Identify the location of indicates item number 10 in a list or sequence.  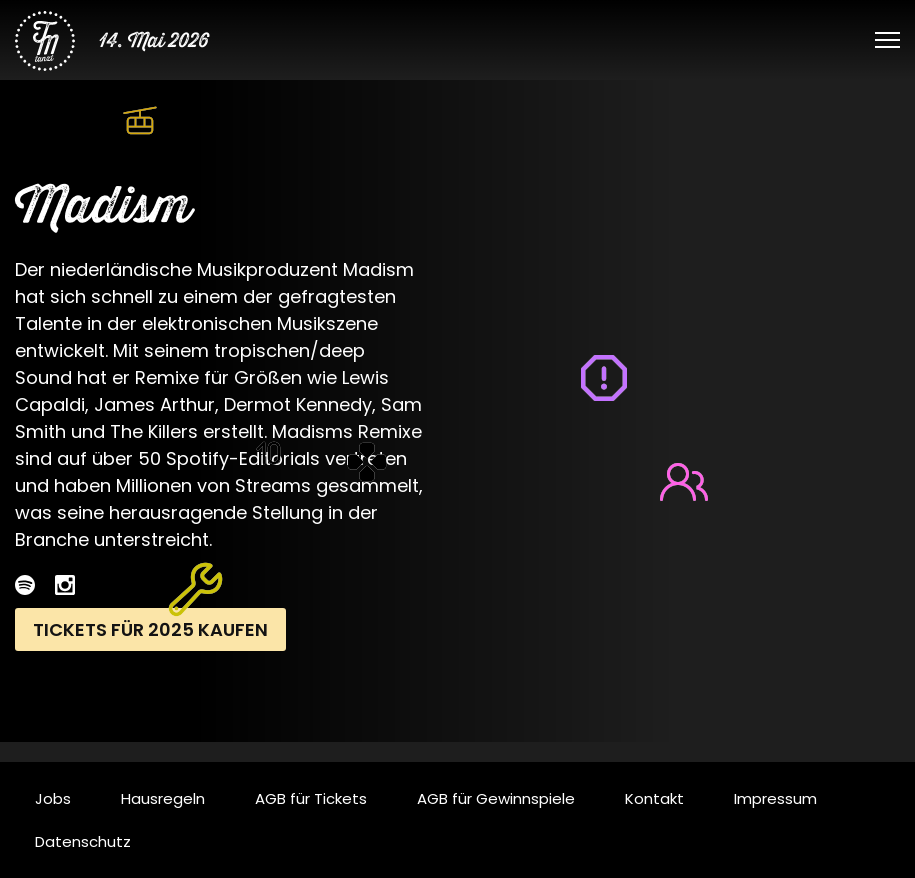
(269, 453).